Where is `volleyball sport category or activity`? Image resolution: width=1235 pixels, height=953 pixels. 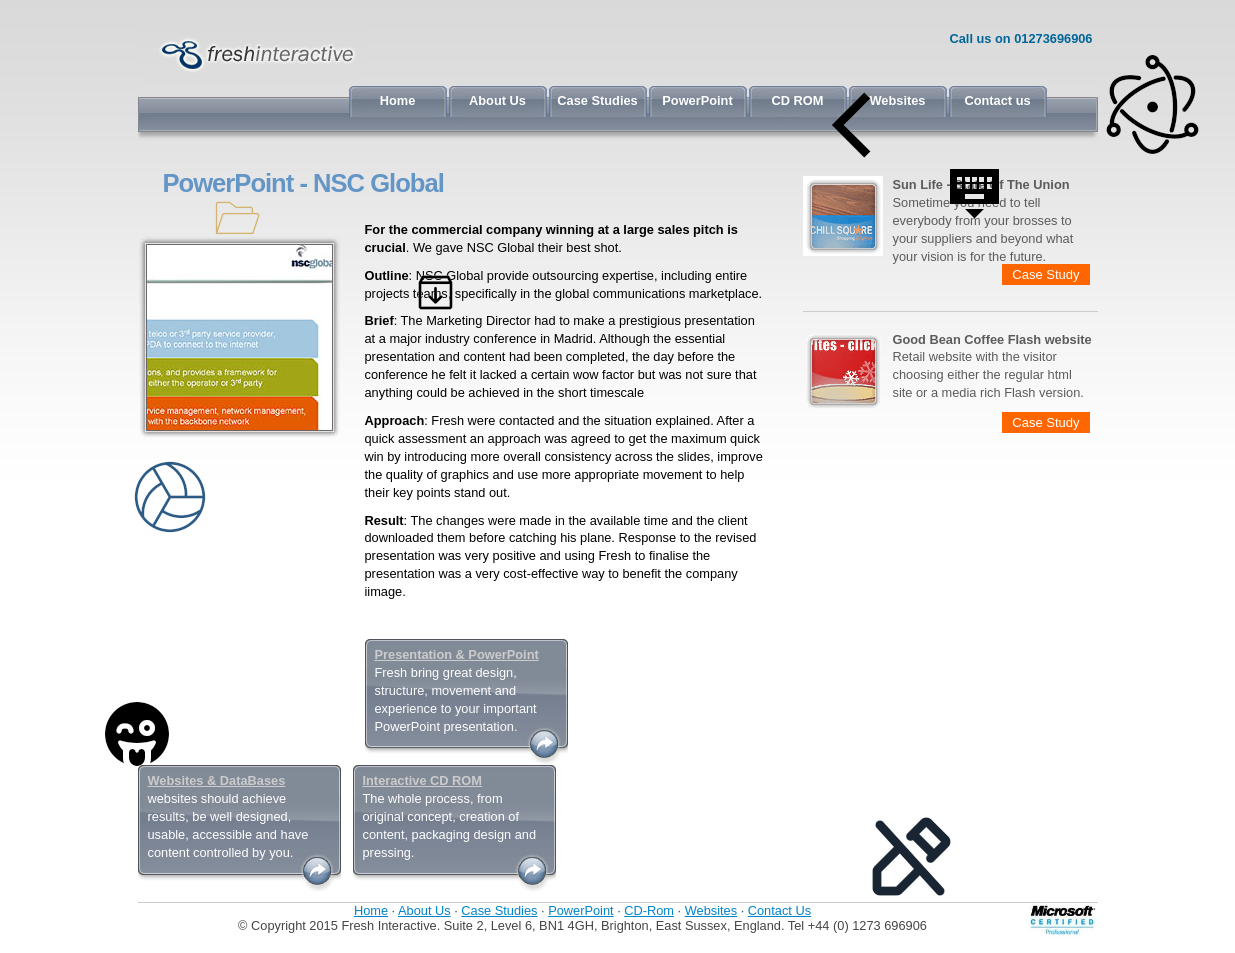 volleyball sport category or activity is located at coordinates (170, 497).